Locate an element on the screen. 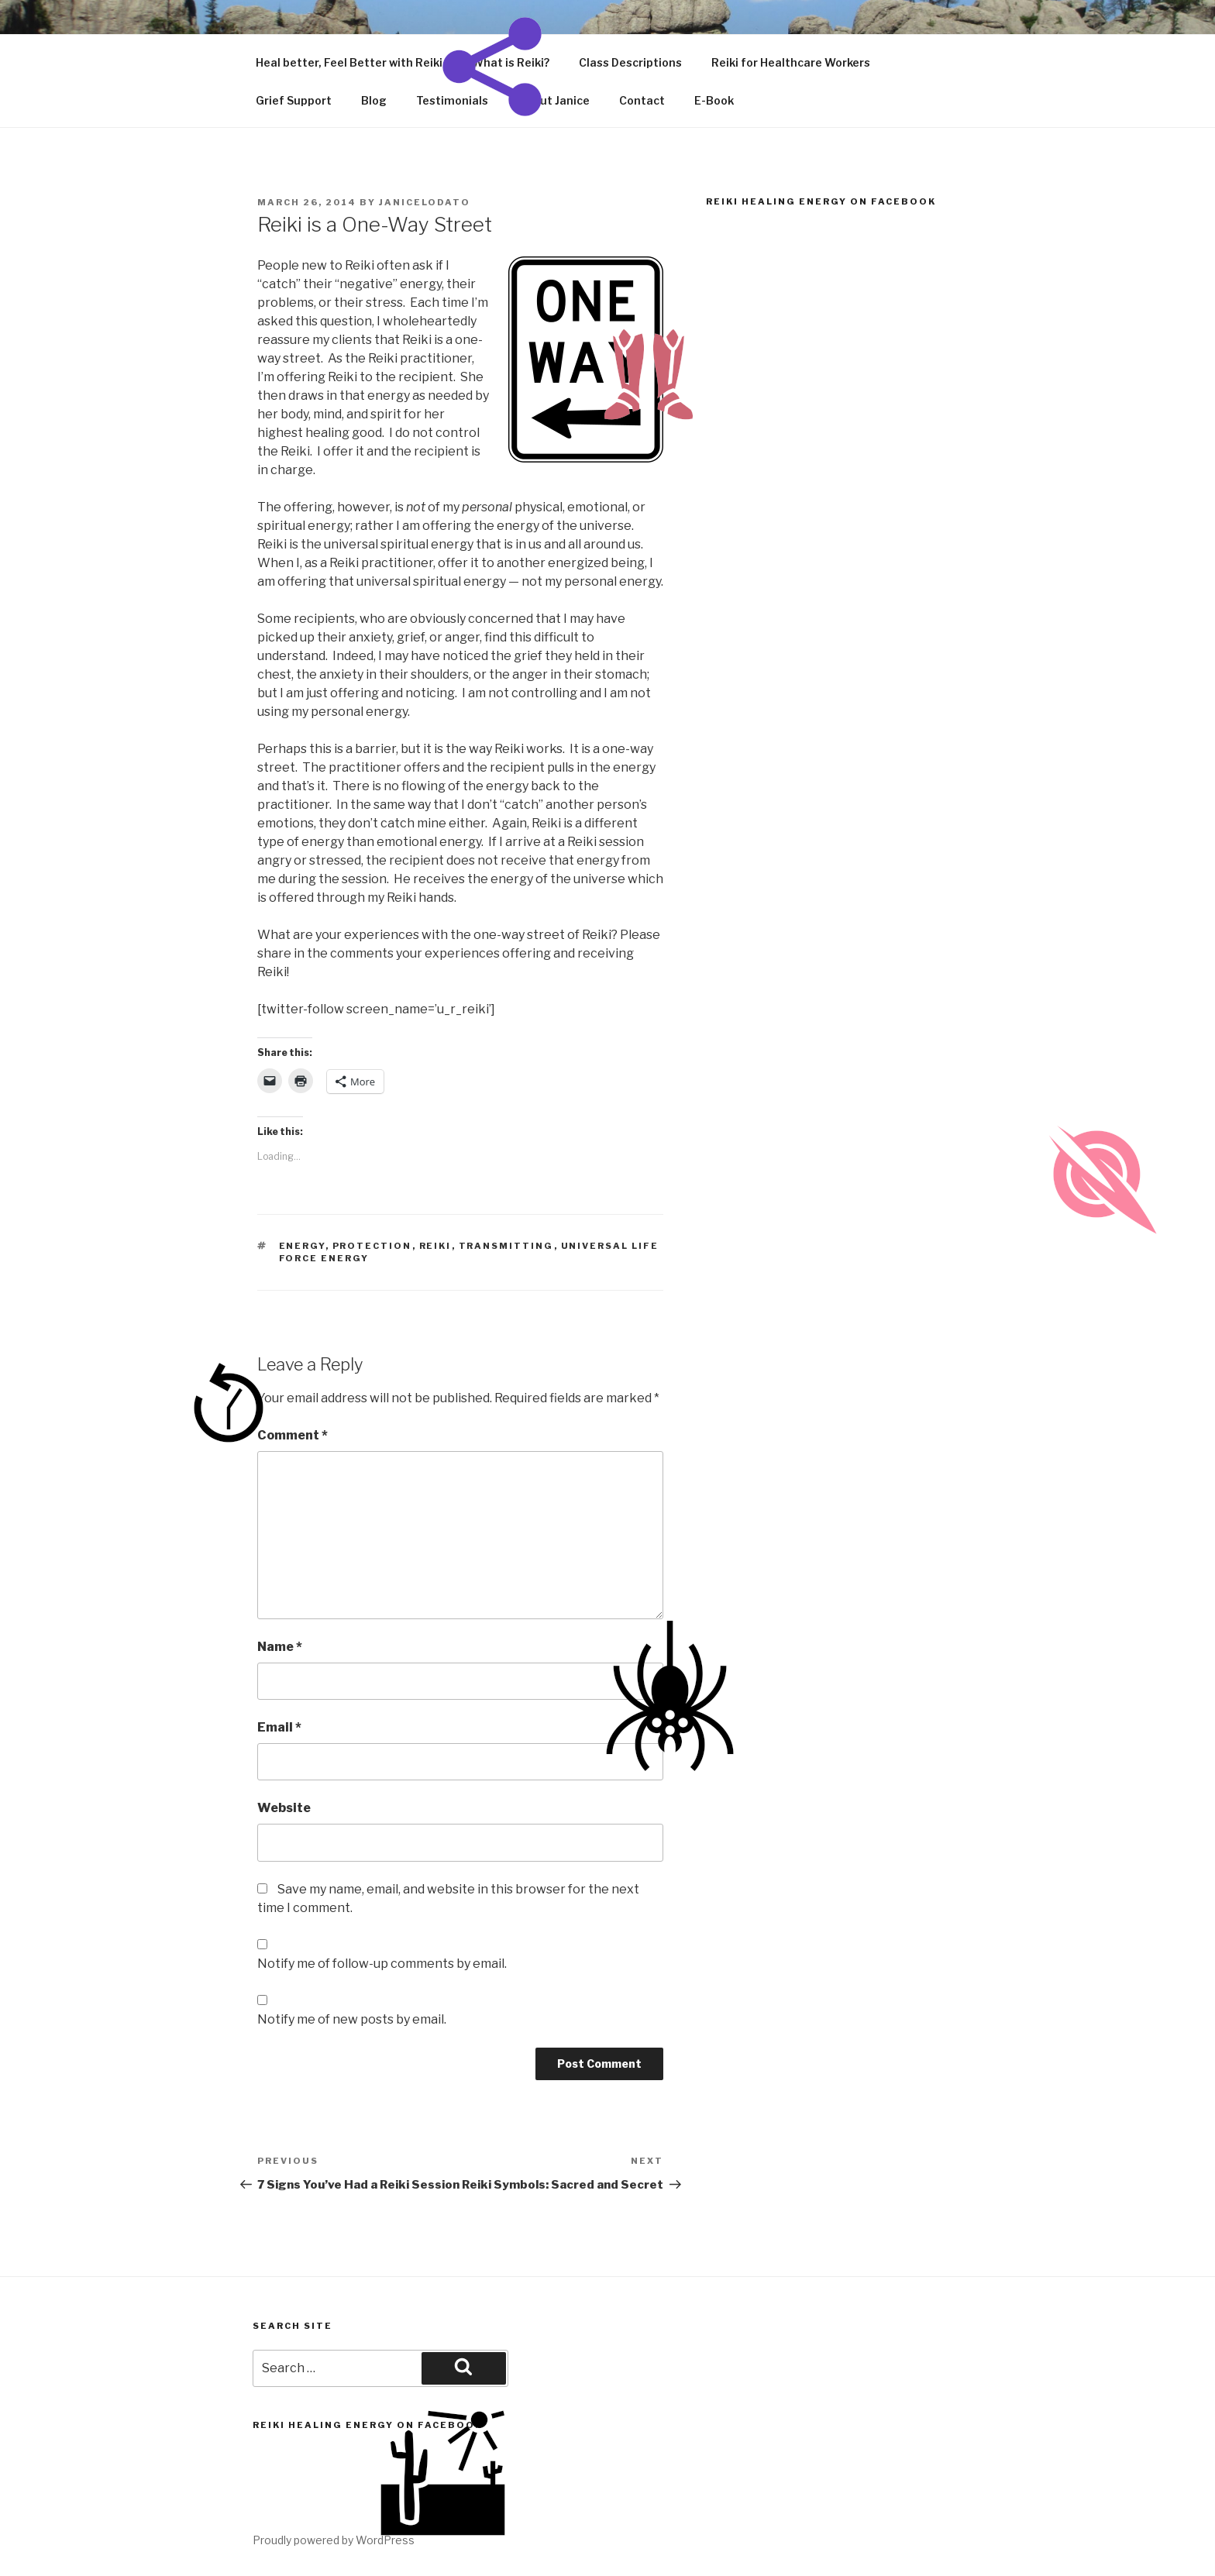 Image resolution: width=1215 pixels, height=2576 pixels. share this content is located at coordinates (492, 67).